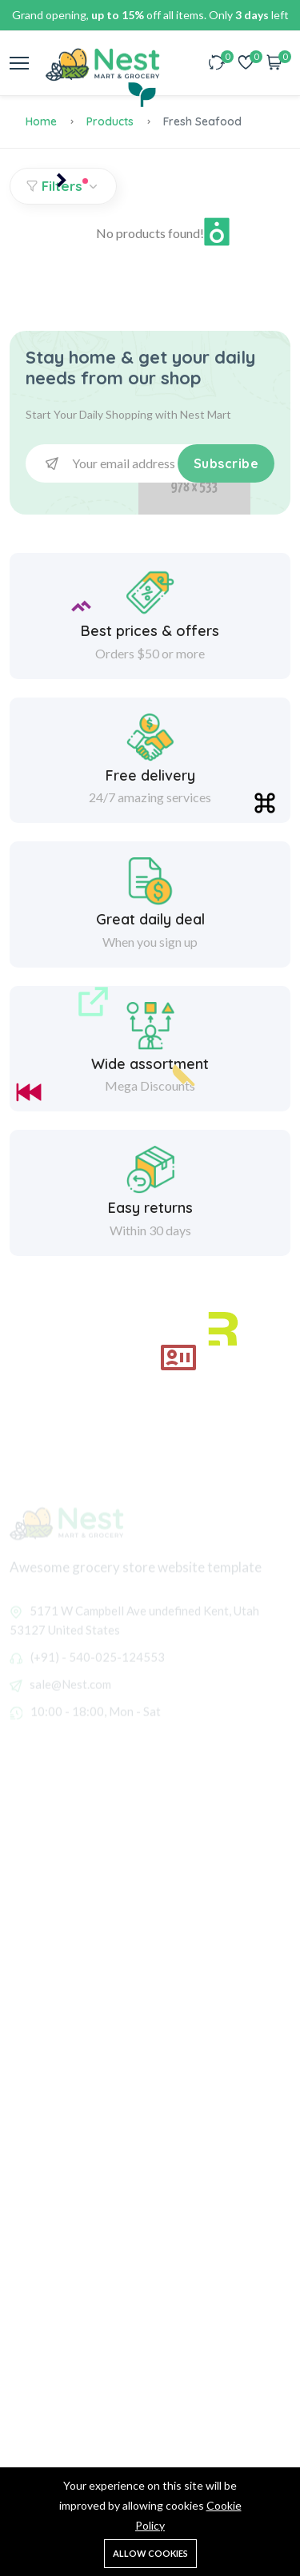 This screenshot has height=2576, width=300. What do you see at coordinates (183, 1075) in the screenshot?
I see `kitchen or cooking-related feature` at bounding box center [183, 1075].